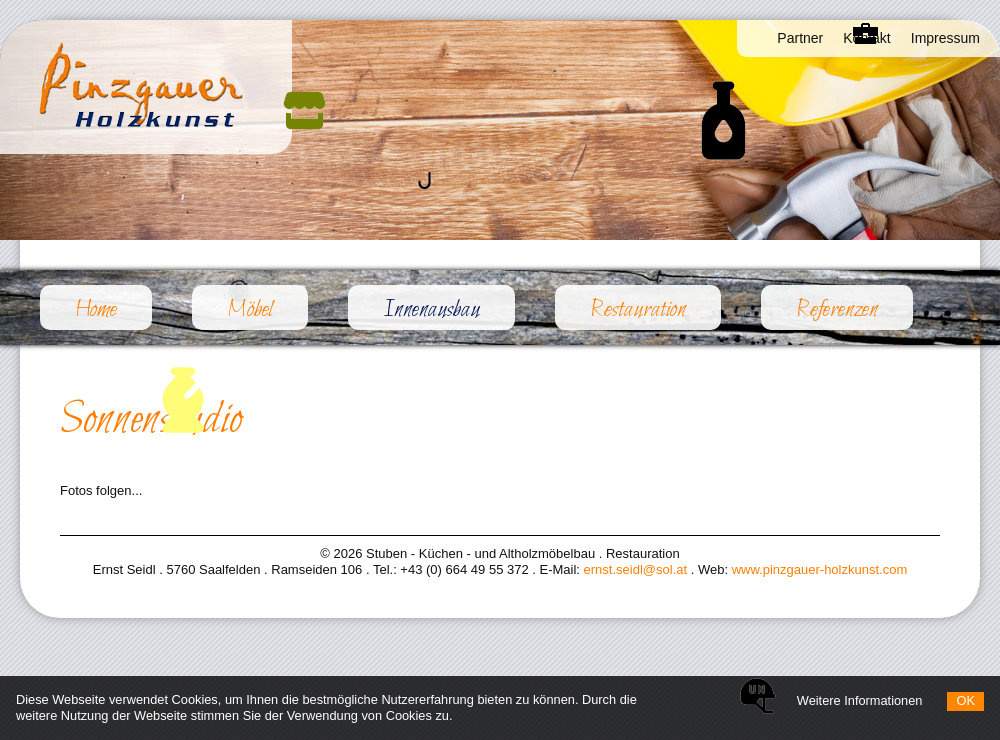 The image size is (1000, 740). I want to click on represents the bishop piece in a chess game, so click(183, 400).